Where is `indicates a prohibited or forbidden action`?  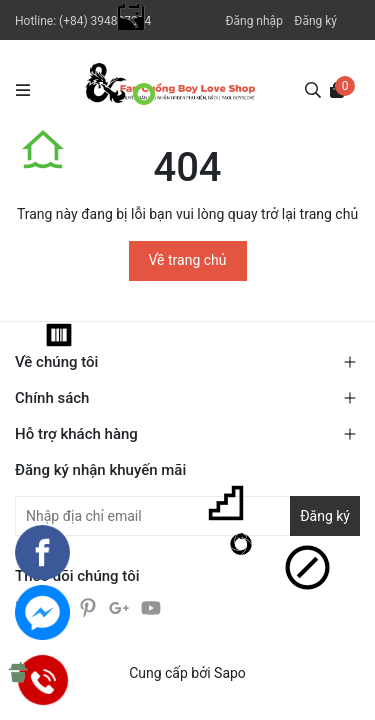 indicates a prohibited or forbidden action is located at coordinates (307, 567).